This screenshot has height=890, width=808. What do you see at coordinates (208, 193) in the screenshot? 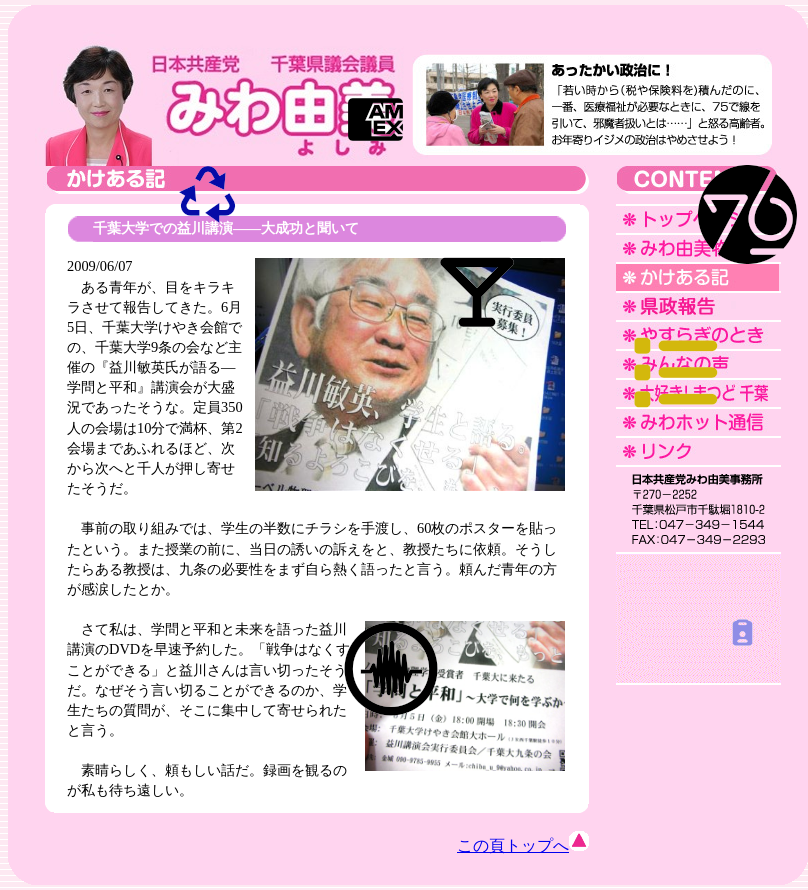
I see `indicates recyclable or eco-friendly content` at bounding box center [208, 193].